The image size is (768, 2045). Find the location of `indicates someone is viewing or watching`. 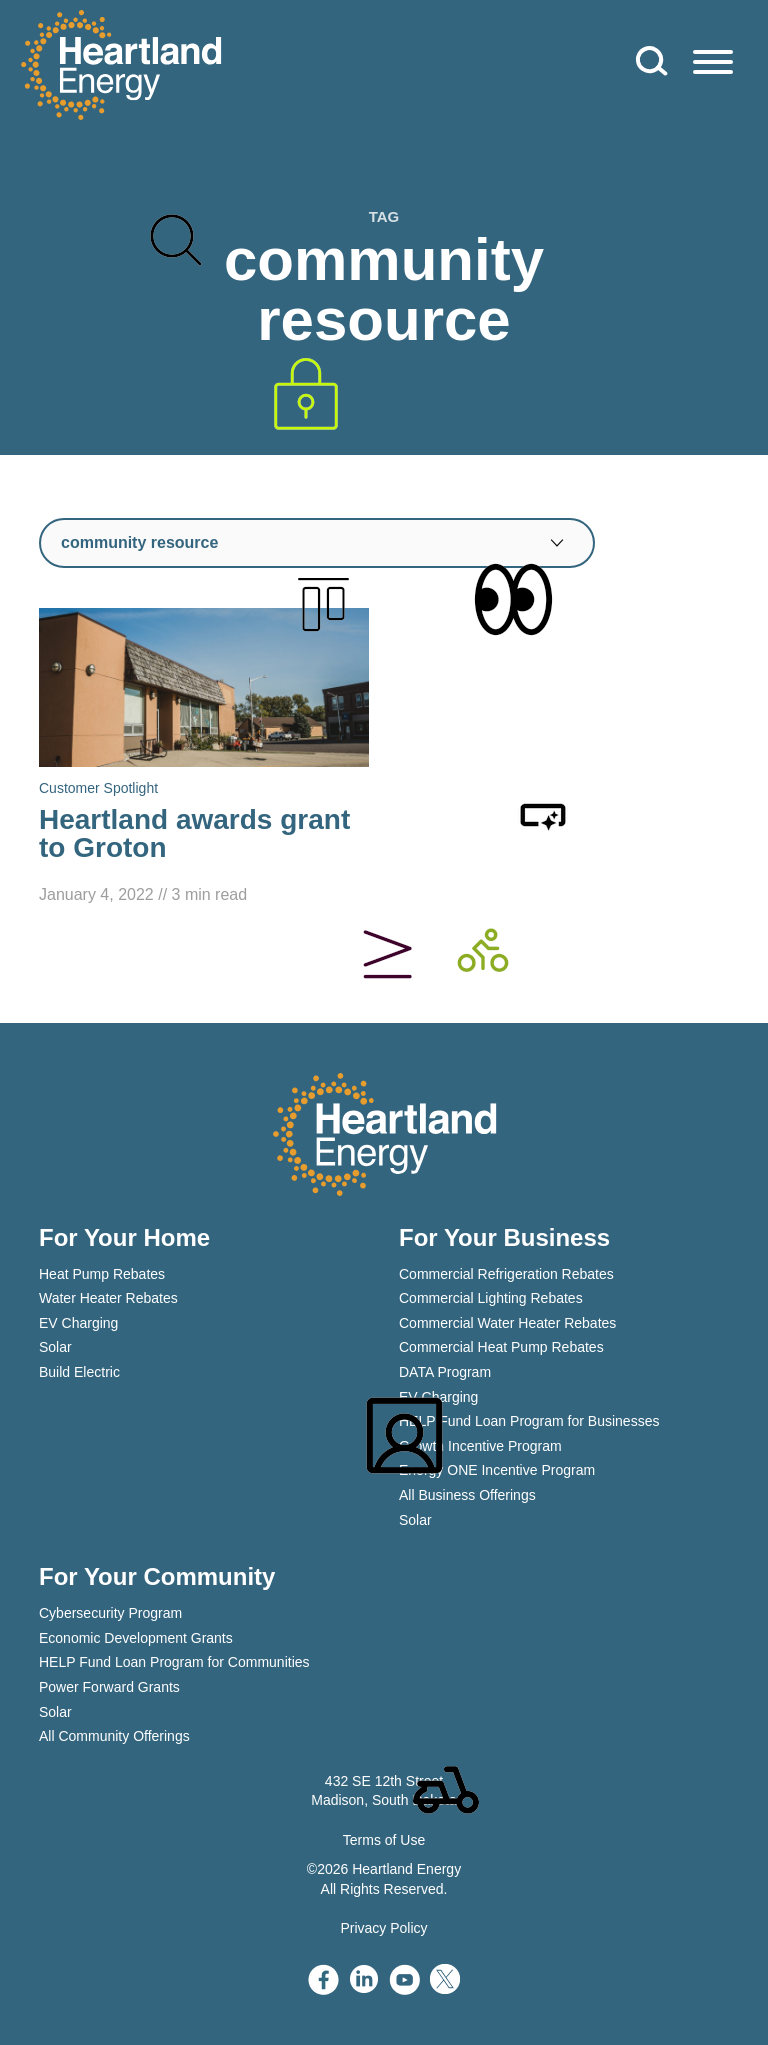

indicates someone is viewing or watching is located at coordinates (513, 599).